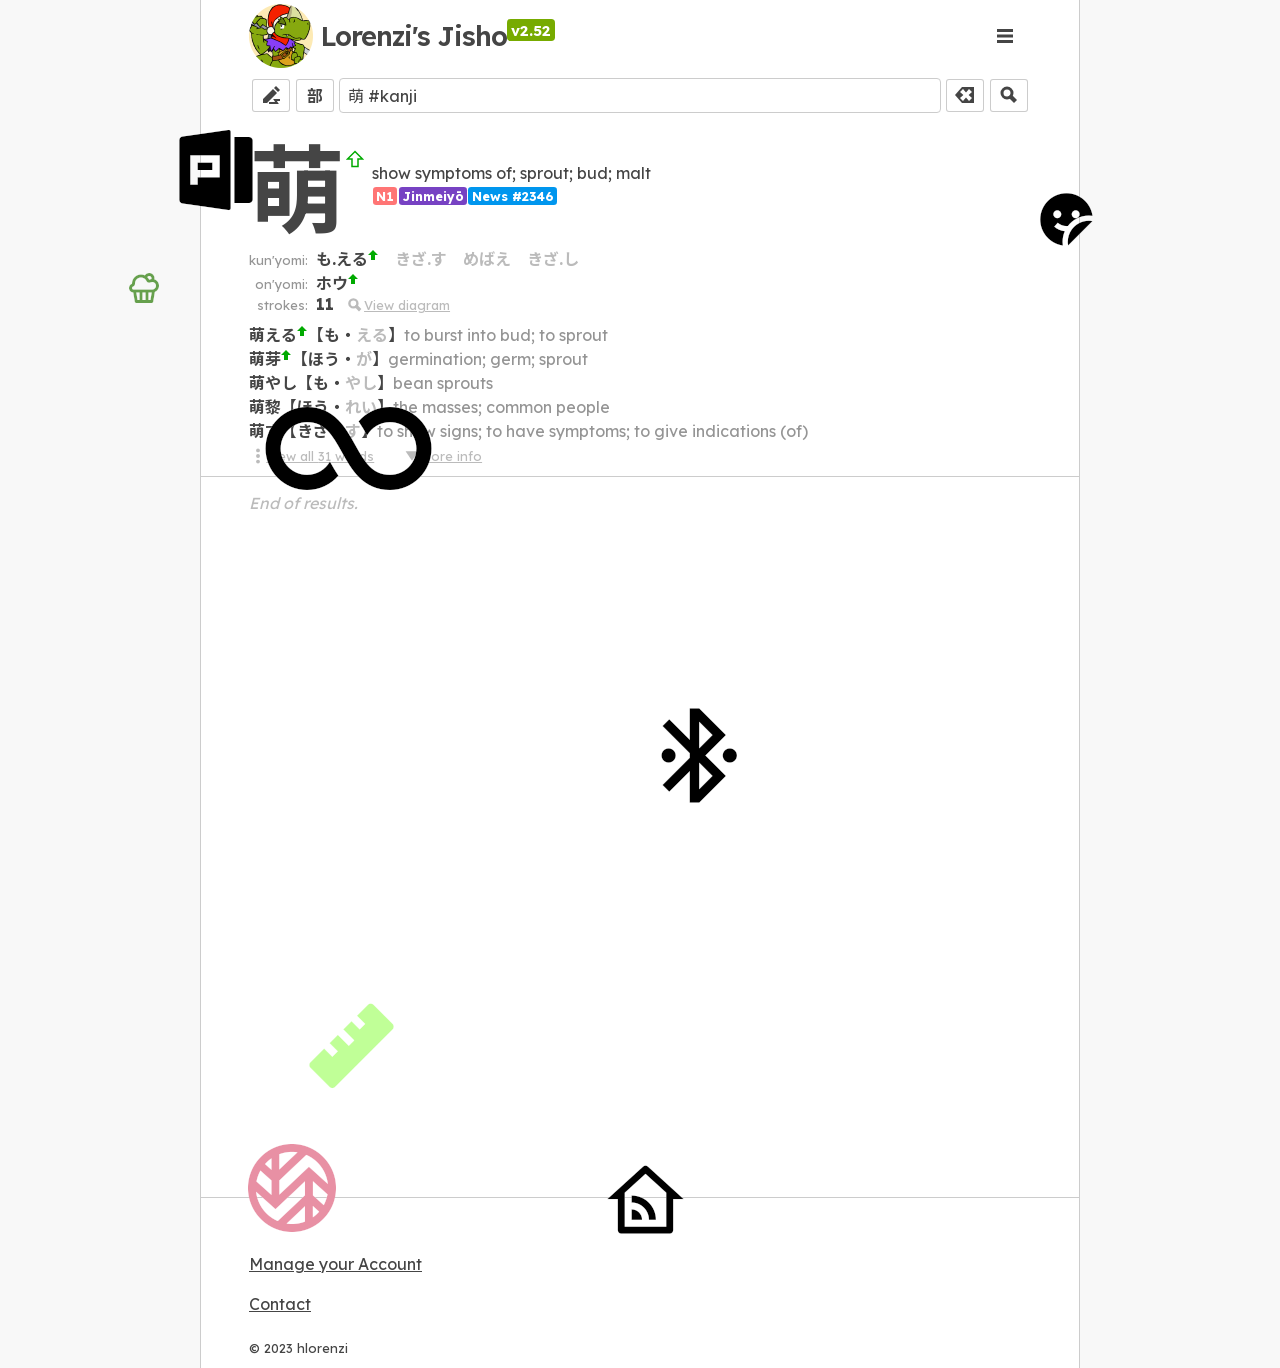 The height and width of the screenshot is (1368, 1280). Describe the element at coordinates (292, 1188) in the screenshot. I see `wasabi cloud storage service logo` at that location.